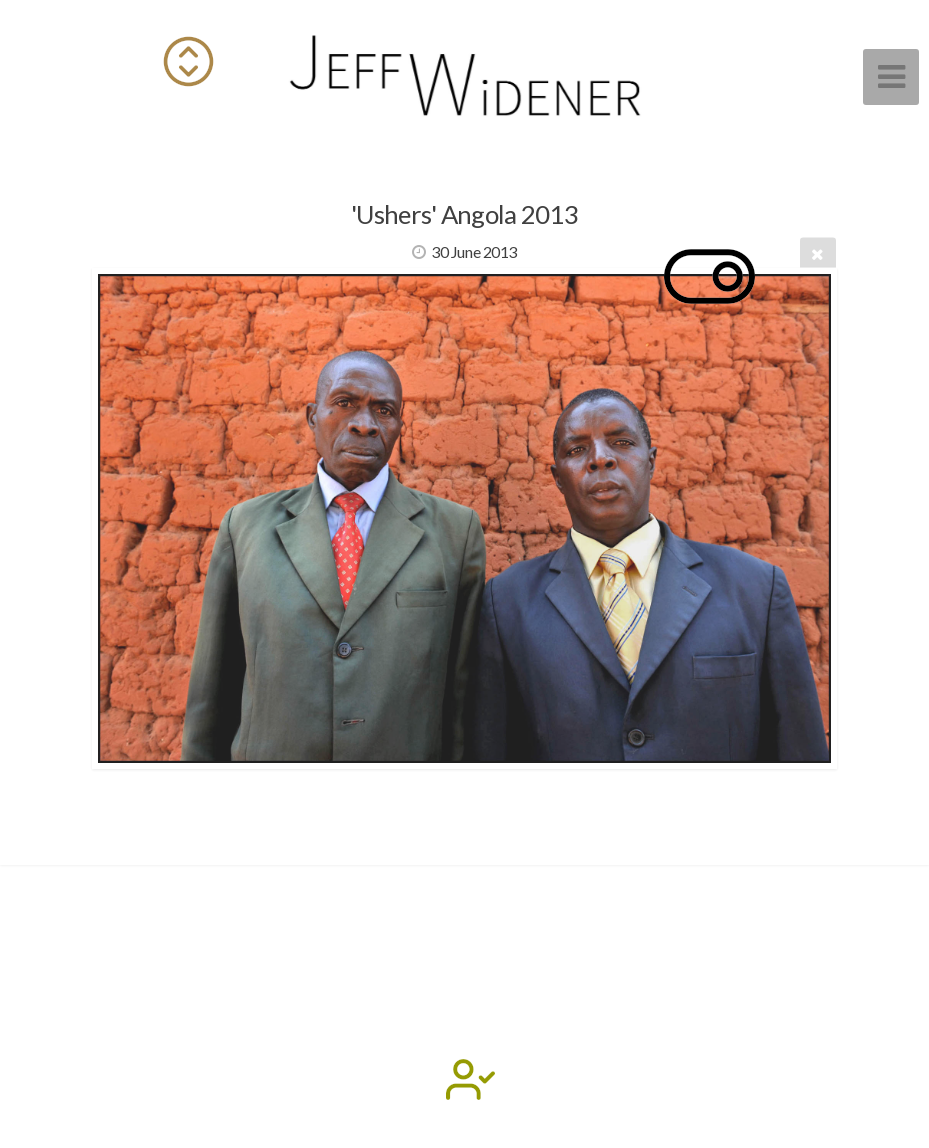  Describe the element at coordinates (188, 61) in the screenshot. I see `expand or collapse a section` at that location.